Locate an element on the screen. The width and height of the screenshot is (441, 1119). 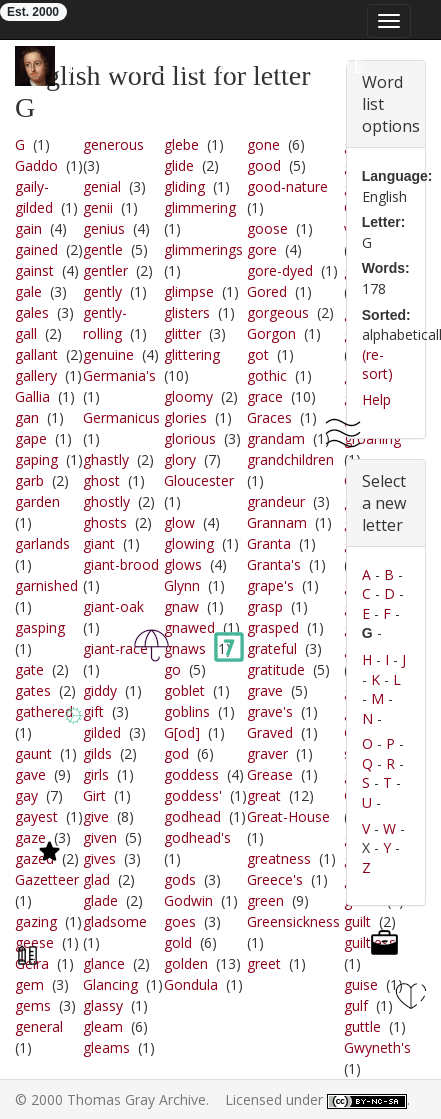
indicates partial like or favorite status is located at coordinates (411, 995).